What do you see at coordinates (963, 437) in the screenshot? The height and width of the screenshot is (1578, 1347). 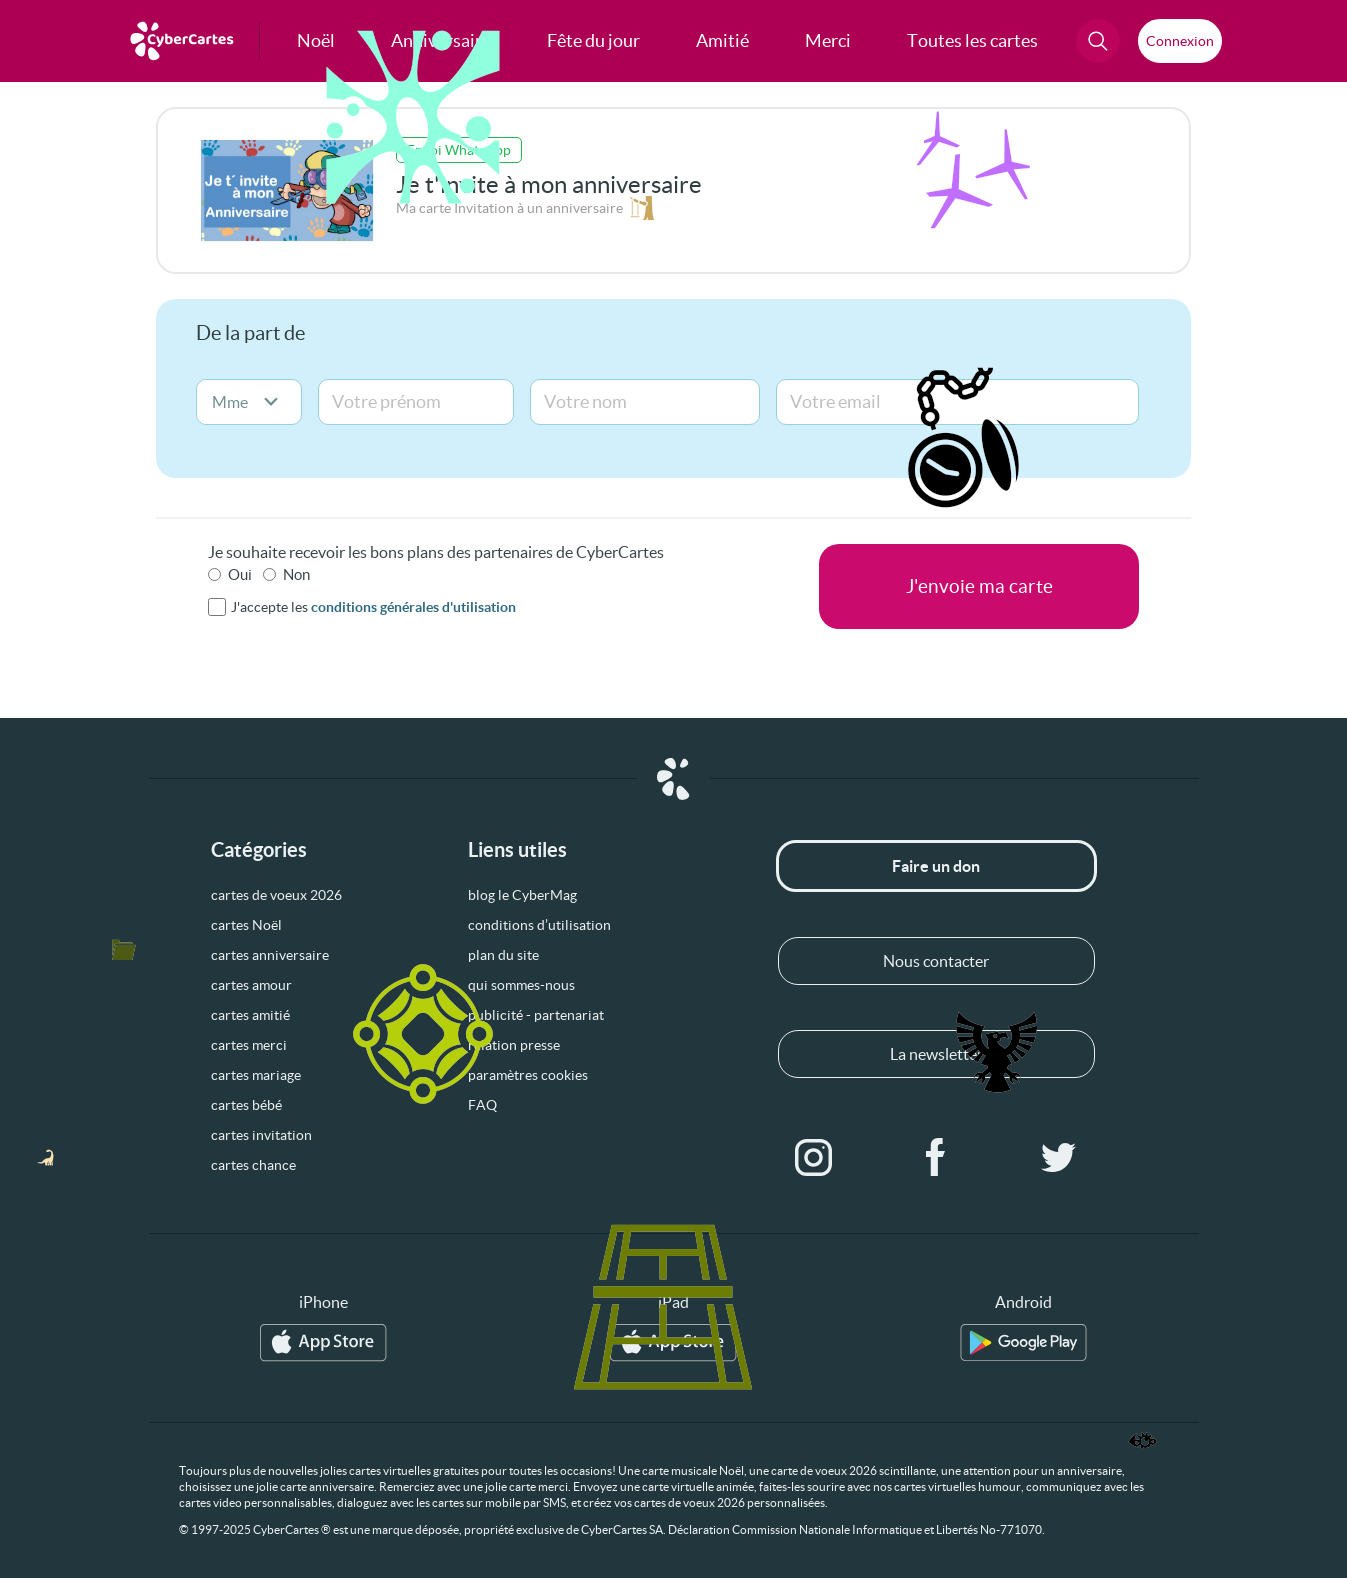 I see `view elapsed game time or timer` at bounding box center [963, 437].